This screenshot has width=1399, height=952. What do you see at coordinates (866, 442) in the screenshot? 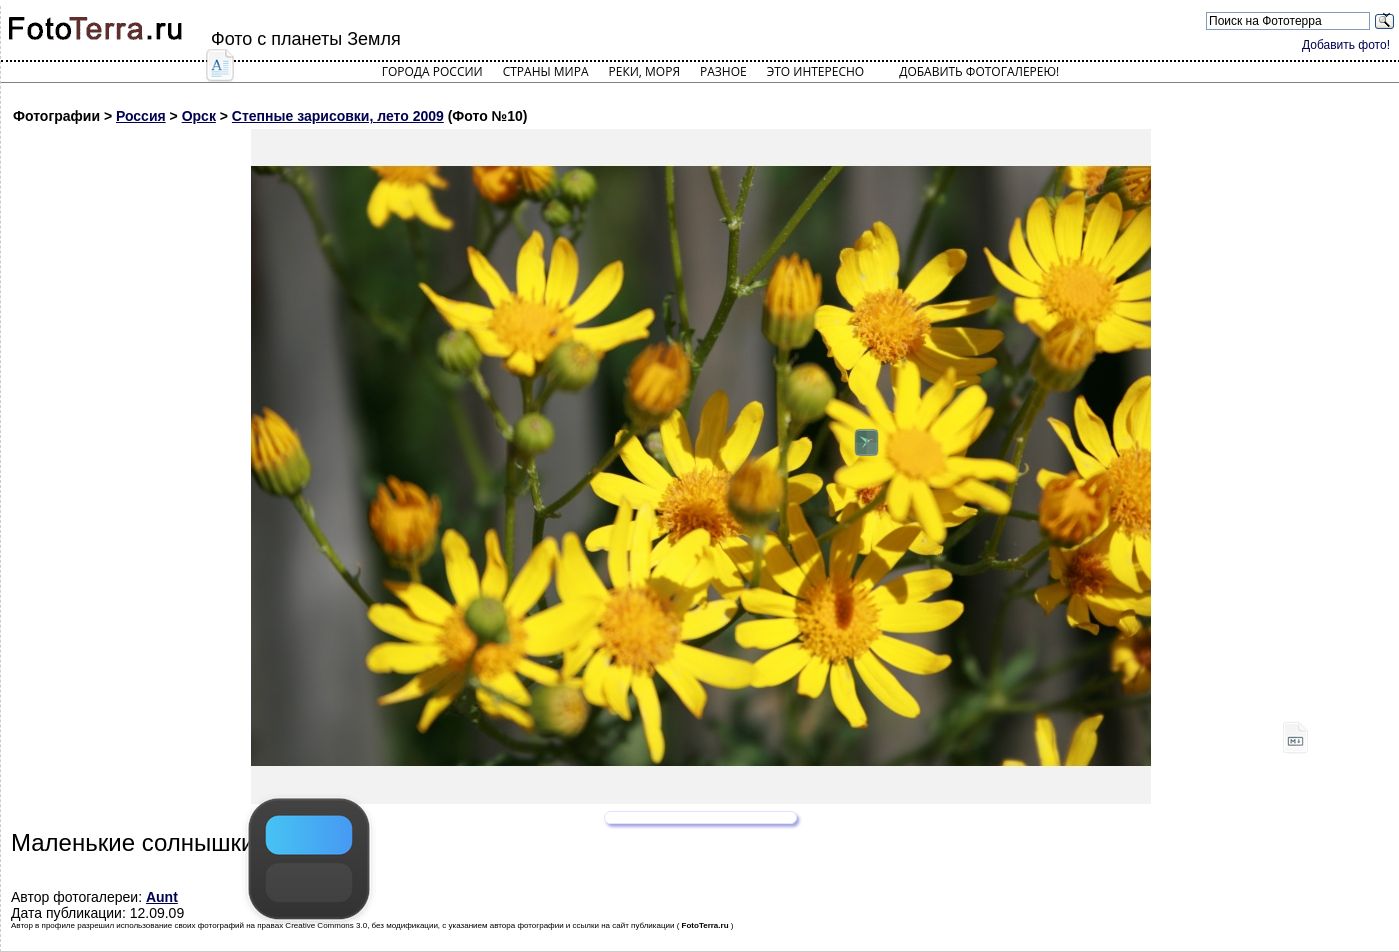
I see `snap application package file` at bounding box center [866, 442].